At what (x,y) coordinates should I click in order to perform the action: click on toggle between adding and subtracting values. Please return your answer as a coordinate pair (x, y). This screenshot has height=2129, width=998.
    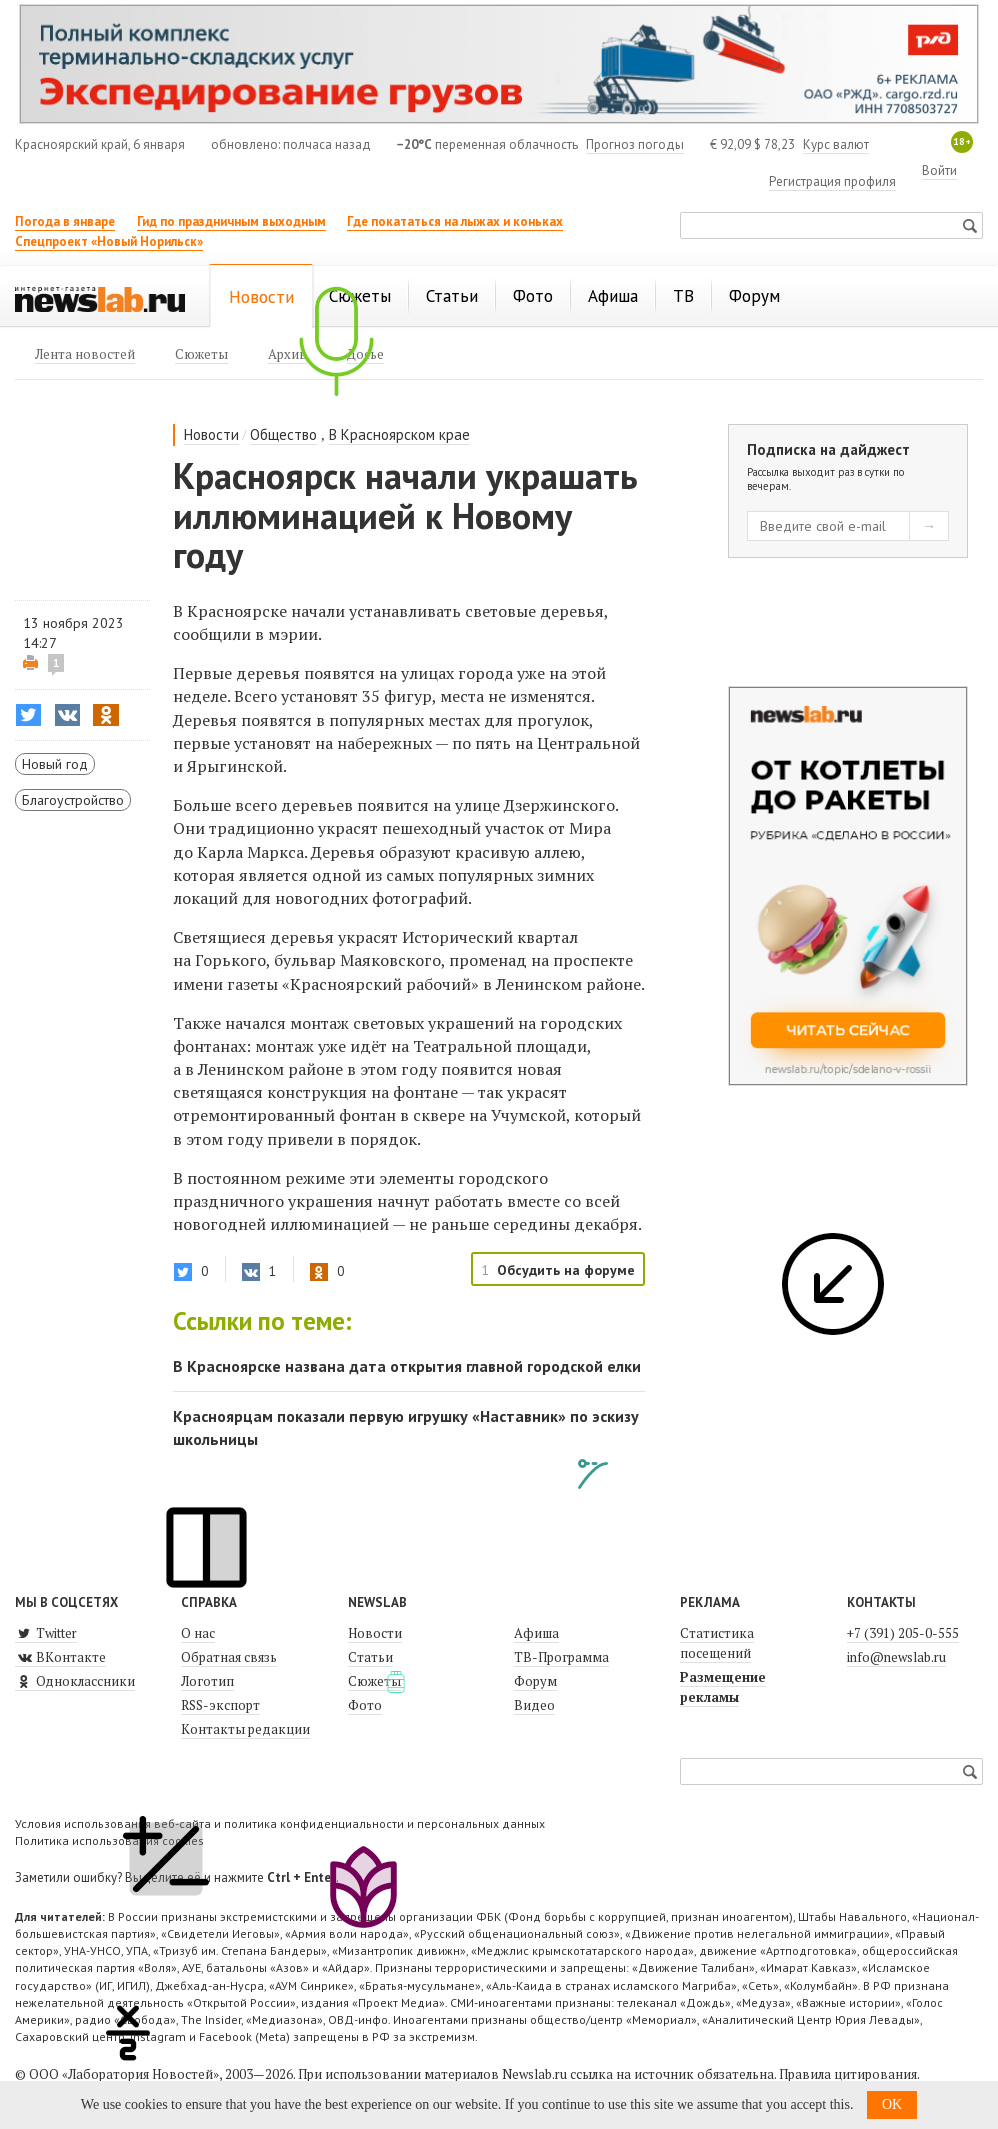
    Looking at the image, I should click on (166, 1859).